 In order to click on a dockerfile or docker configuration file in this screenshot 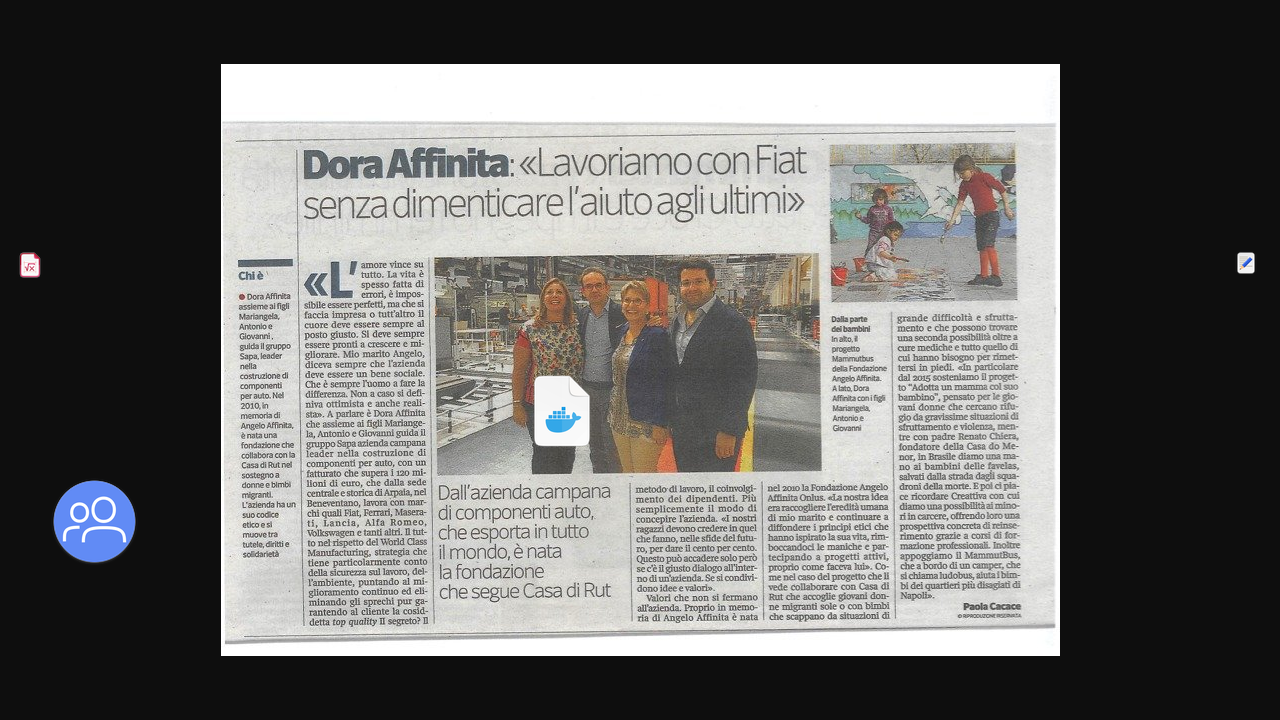, I will do `click(562, 411)`.